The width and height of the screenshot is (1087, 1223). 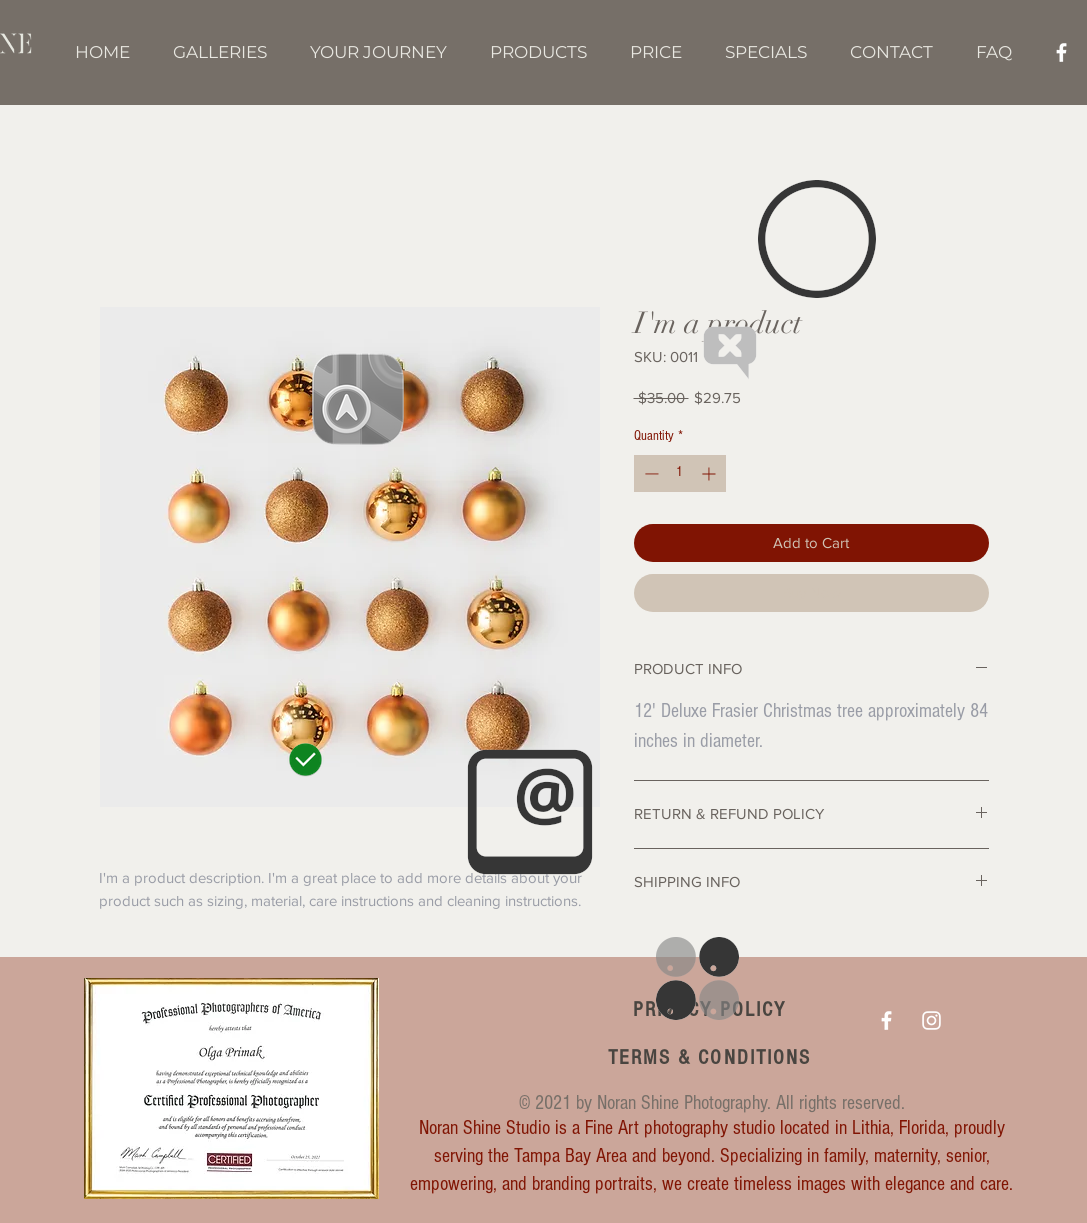 I want to click on indicates fullwidth input mode is active, so click(x=817, y=239).